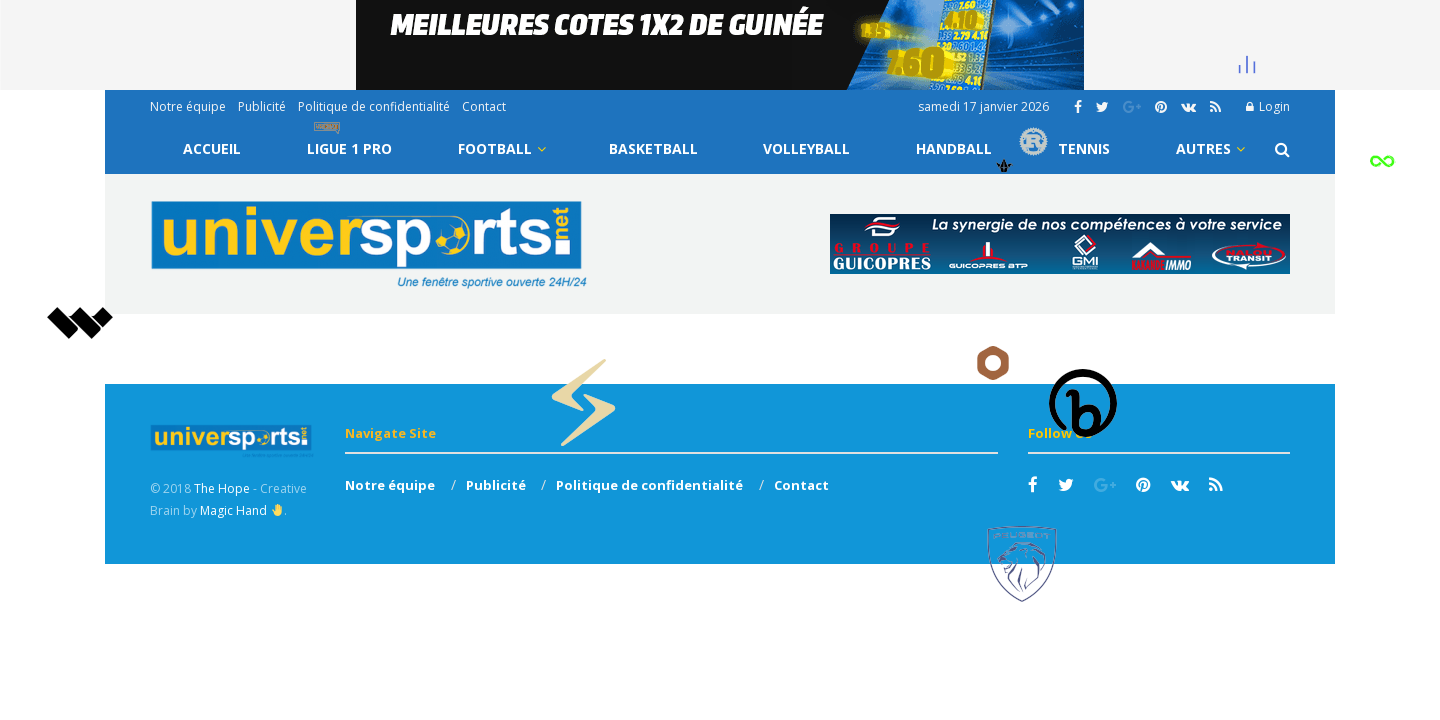  What do you see at coordinates (583, 402) in the screenshot?
I see `slint framework logo` at bounding box center [583, 402].